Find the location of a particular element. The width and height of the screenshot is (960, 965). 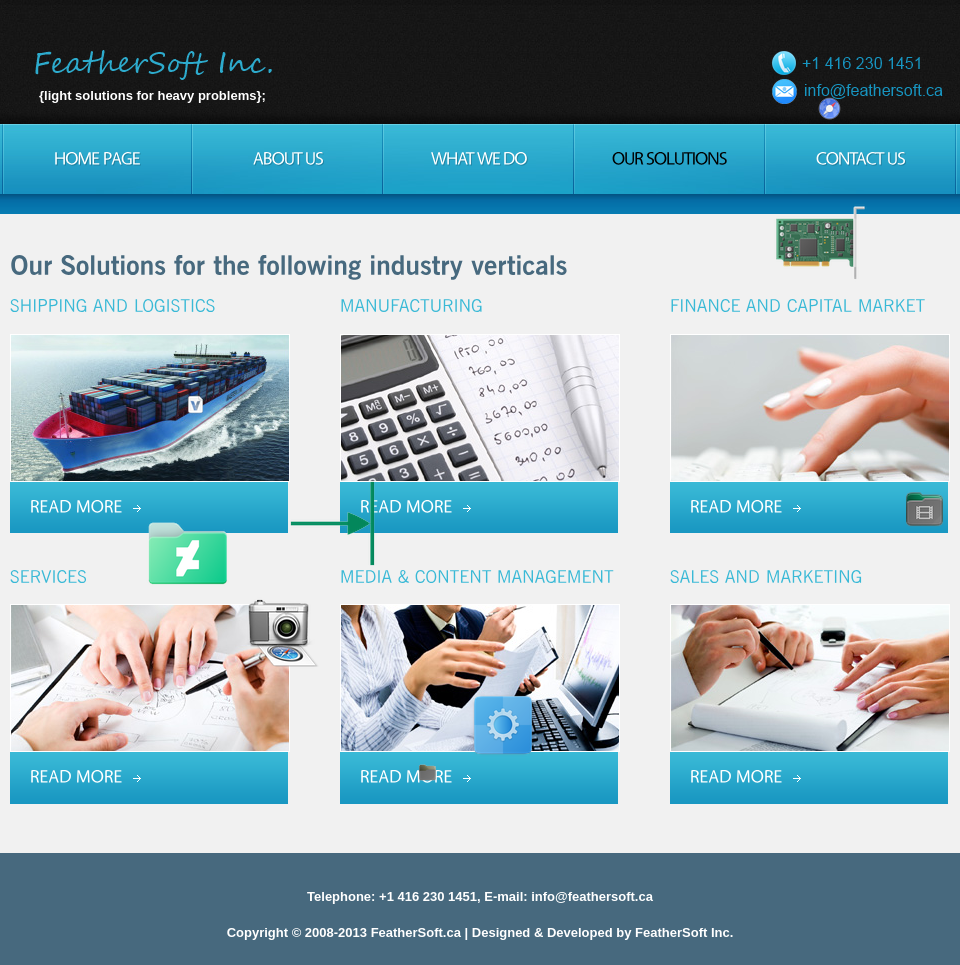

open your videos folder is located at coordinates (924, 508).